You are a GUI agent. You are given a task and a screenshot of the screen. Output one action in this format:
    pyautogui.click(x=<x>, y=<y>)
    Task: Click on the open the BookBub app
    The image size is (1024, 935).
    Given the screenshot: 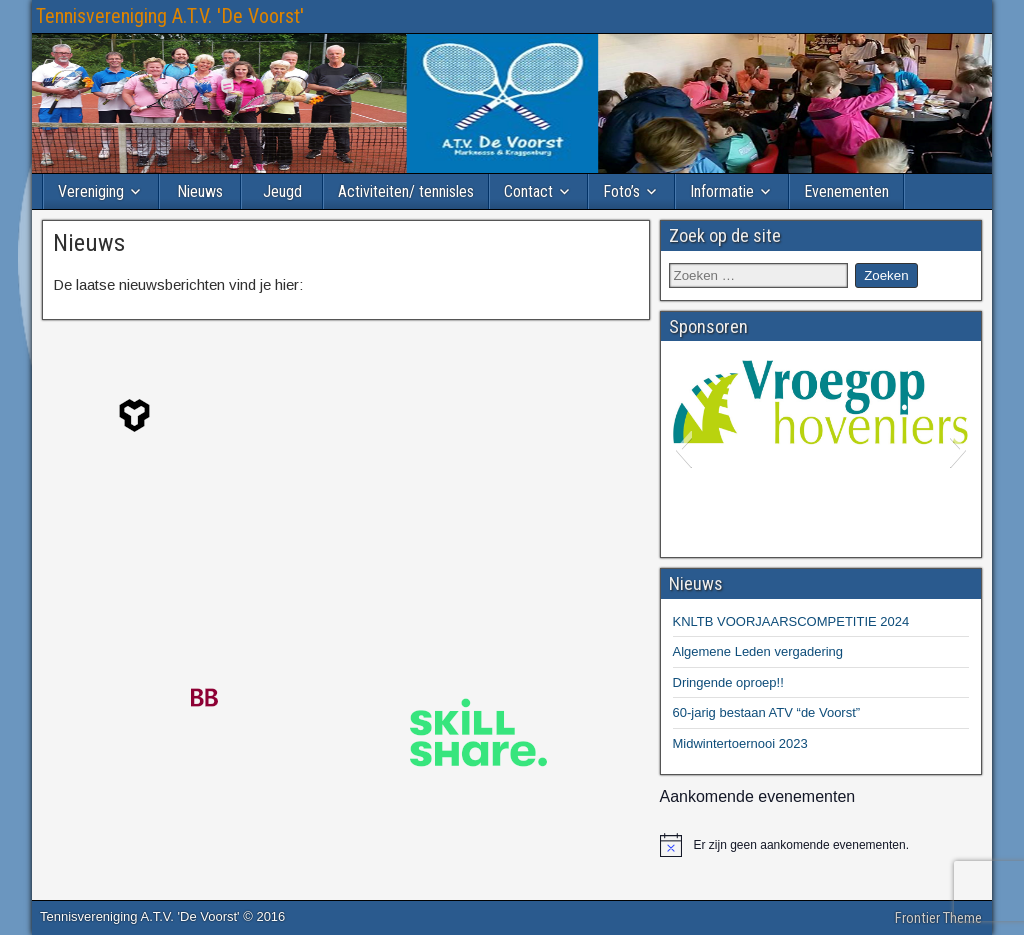 What is the action you would take?
    pyautogui.click(x=204, y=697)
    